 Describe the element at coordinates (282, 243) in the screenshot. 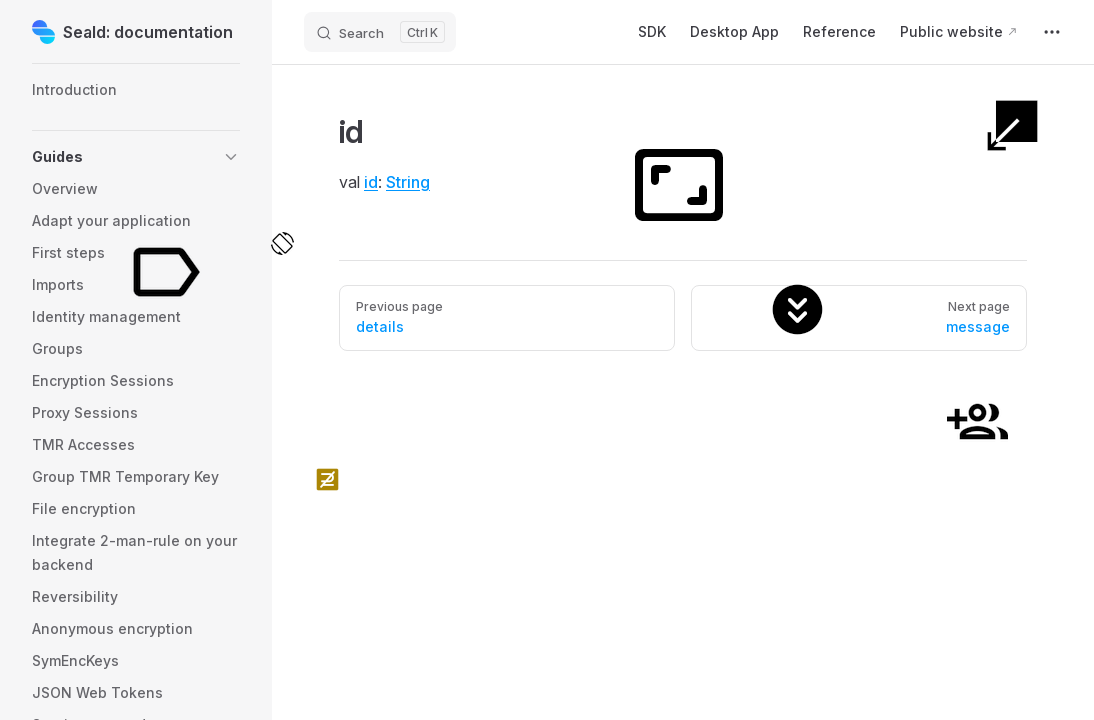

I see `rotate screen orientation` at that location.